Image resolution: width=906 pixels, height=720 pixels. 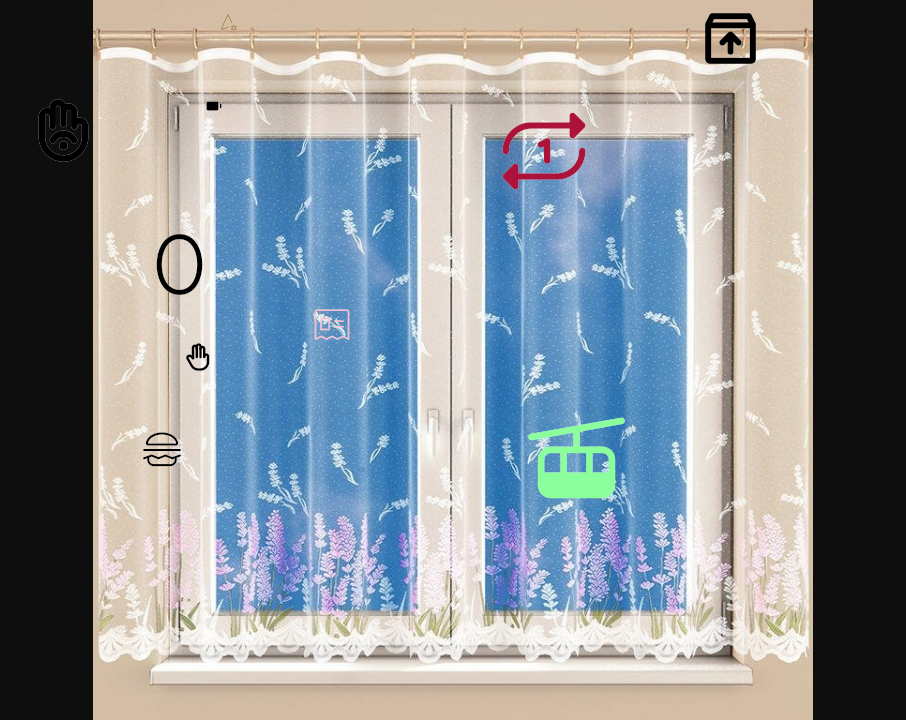 I want to click on indicates zero or no items, so click(x=179, y=264).